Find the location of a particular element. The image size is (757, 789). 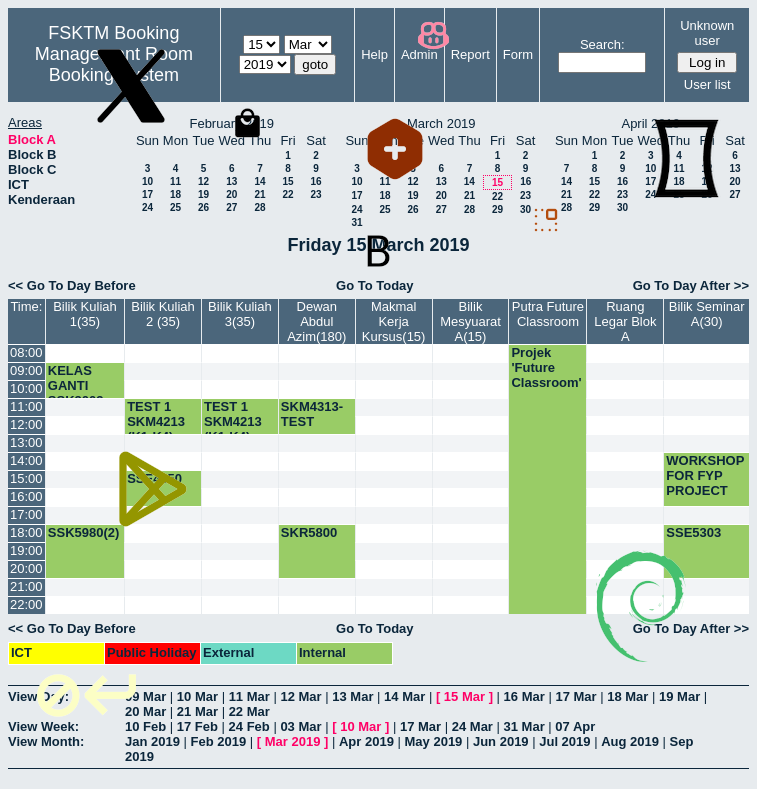

open a debian linux terminal session is located at coordinates (652, 606).